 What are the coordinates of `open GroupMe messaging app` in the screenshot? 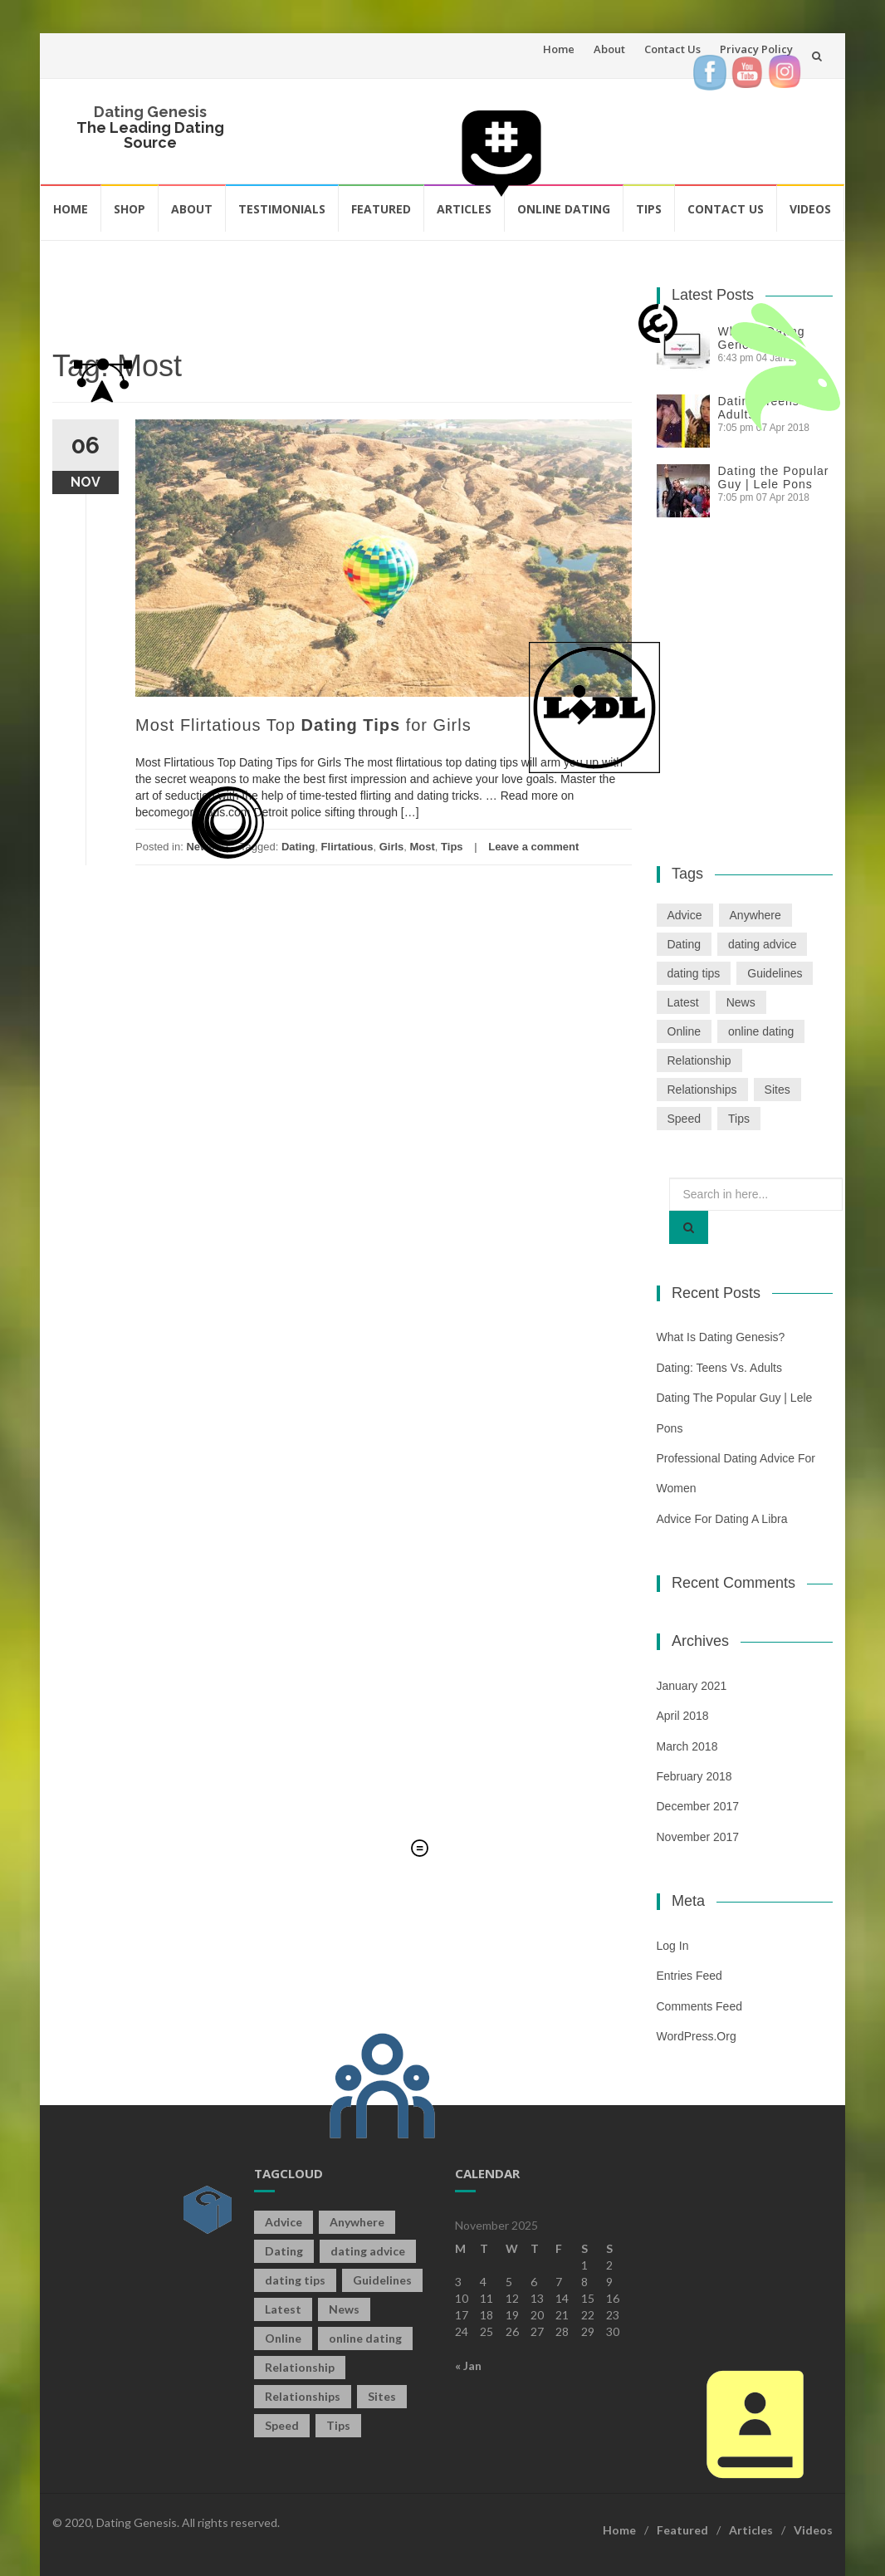 It's located at (501, 154).